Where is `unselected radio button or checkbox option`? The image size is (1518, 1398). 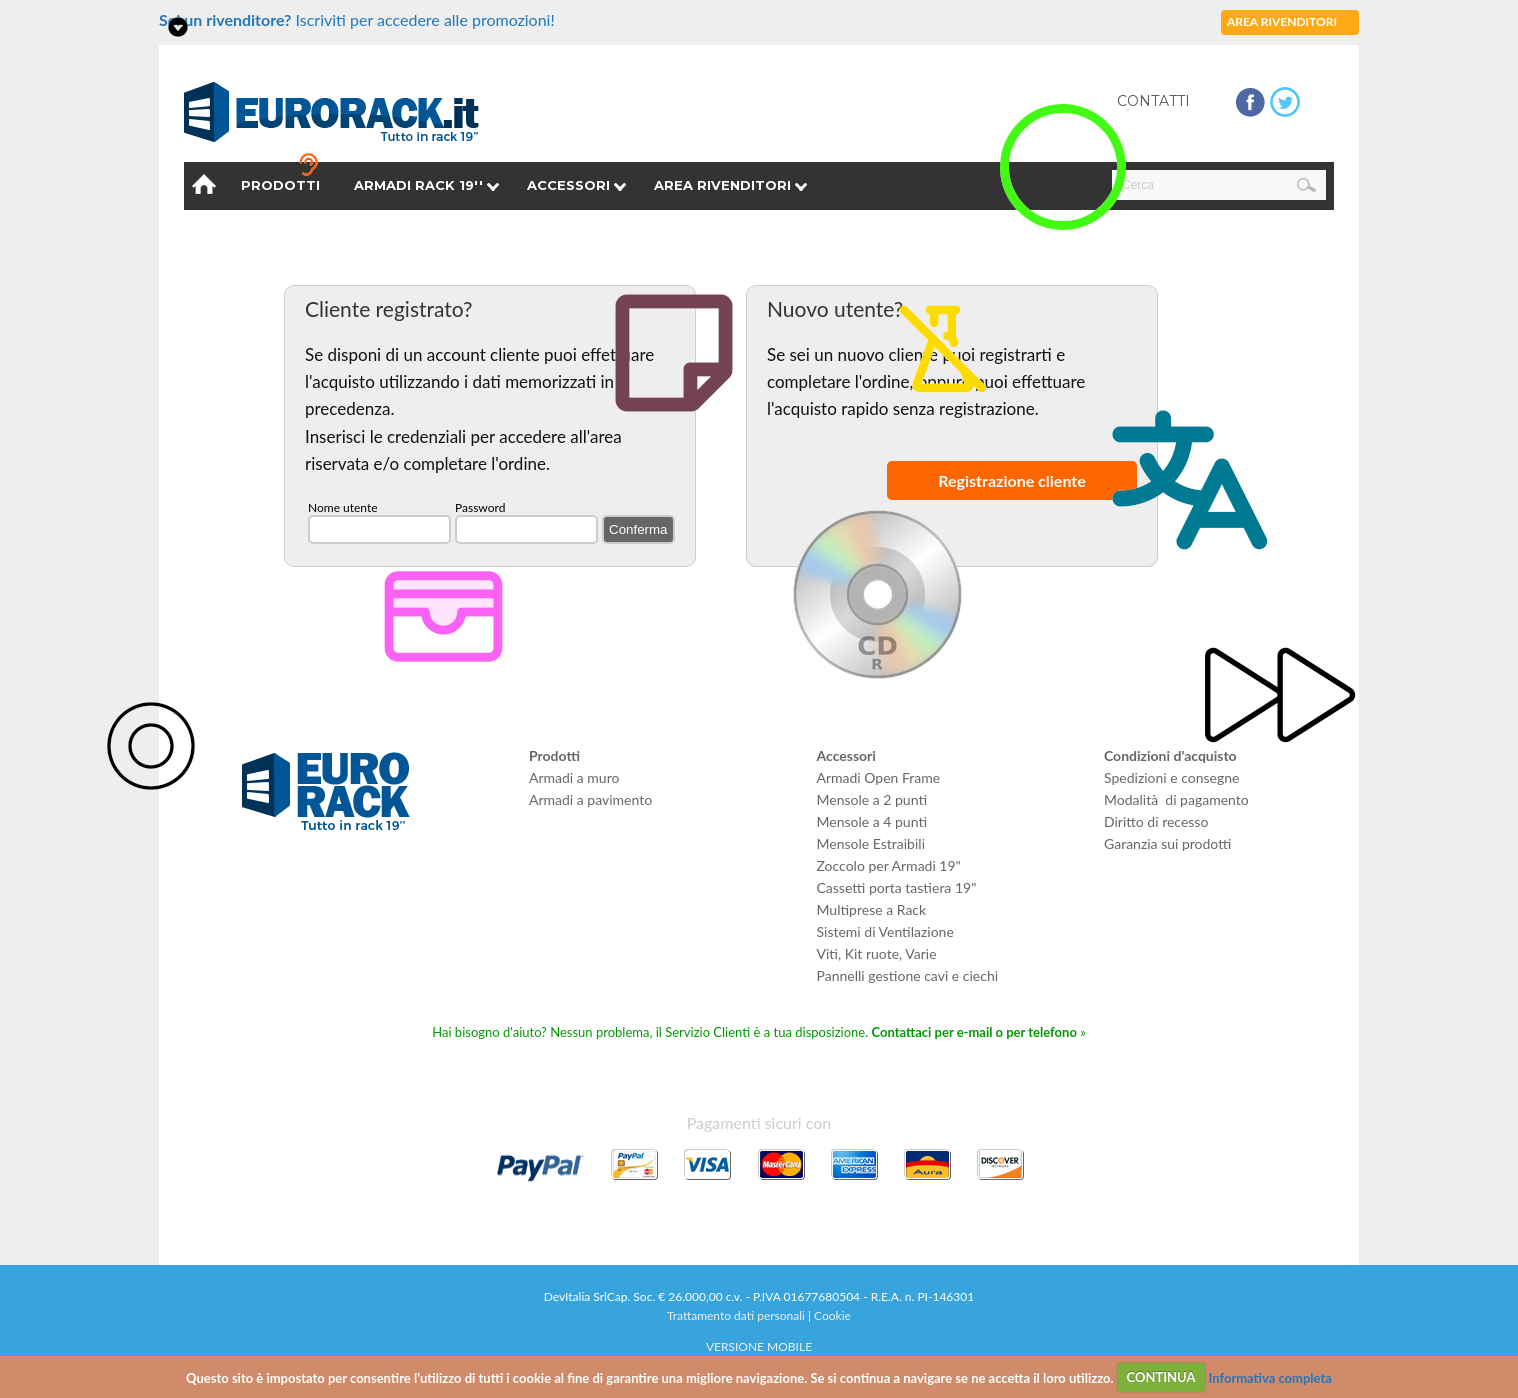 unselected radio button or checkbox option is located at coordinates (1063, 167).